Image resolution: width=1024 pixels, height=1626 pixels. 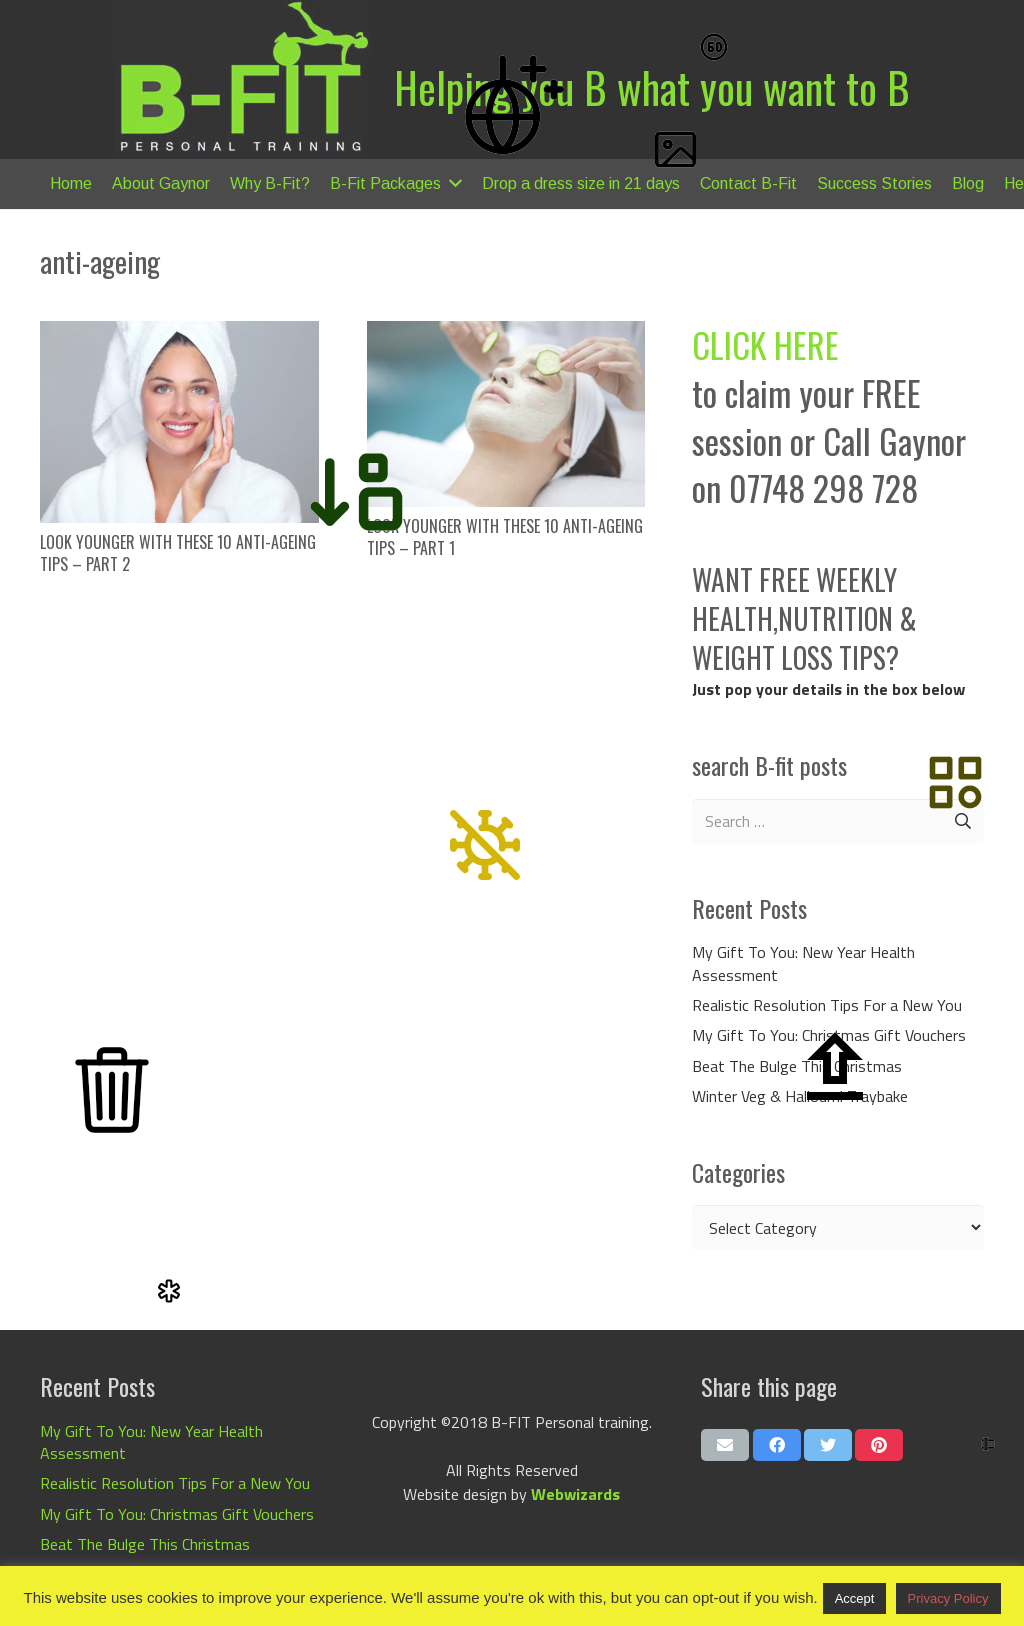 What do you see at coordinates (354, 492) in the screenshot?
I see `sort items from smallest to largest` at bounding box center [354, 492].